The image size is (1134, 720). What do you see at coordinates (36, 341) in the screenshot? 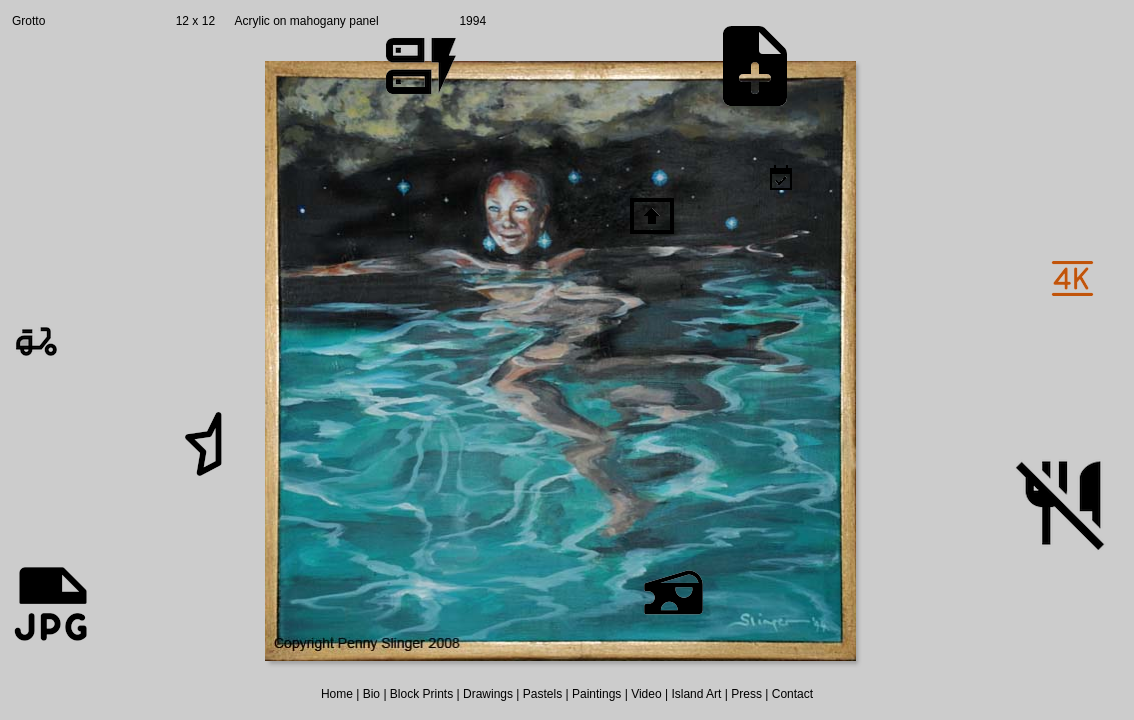
I see `select moped or scooter delivery option` at bounding box center [36, 341].